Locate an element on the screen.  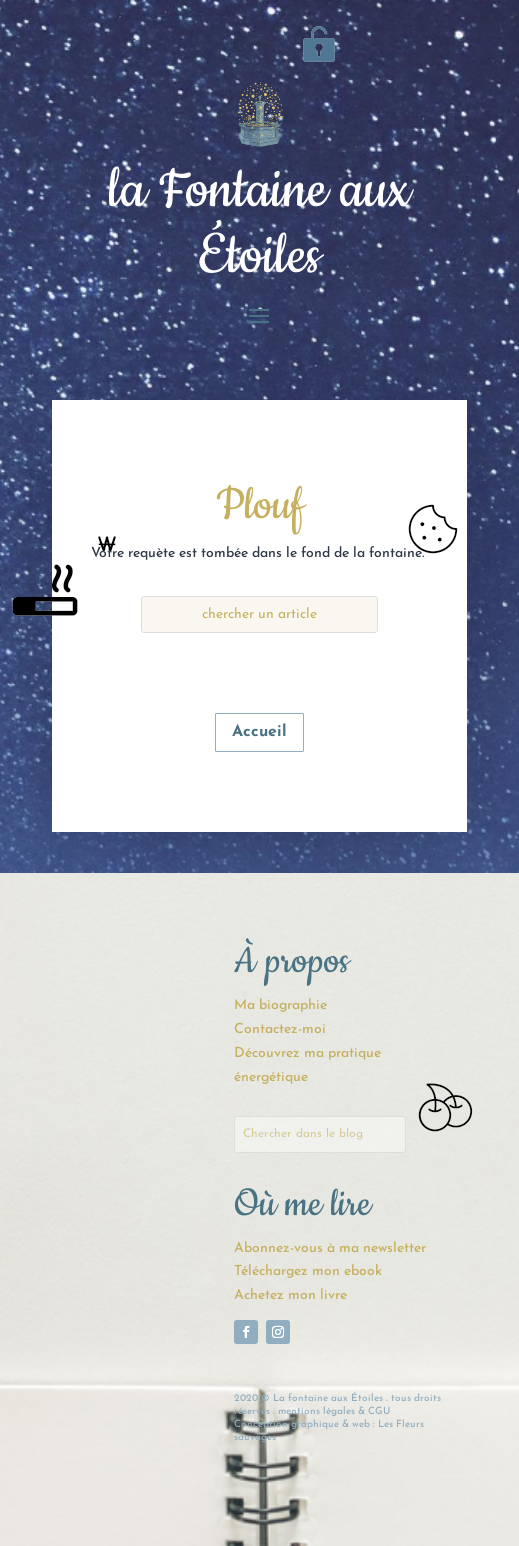
manage cookie preferences and privacy settings is located at coordinates (433, 529).